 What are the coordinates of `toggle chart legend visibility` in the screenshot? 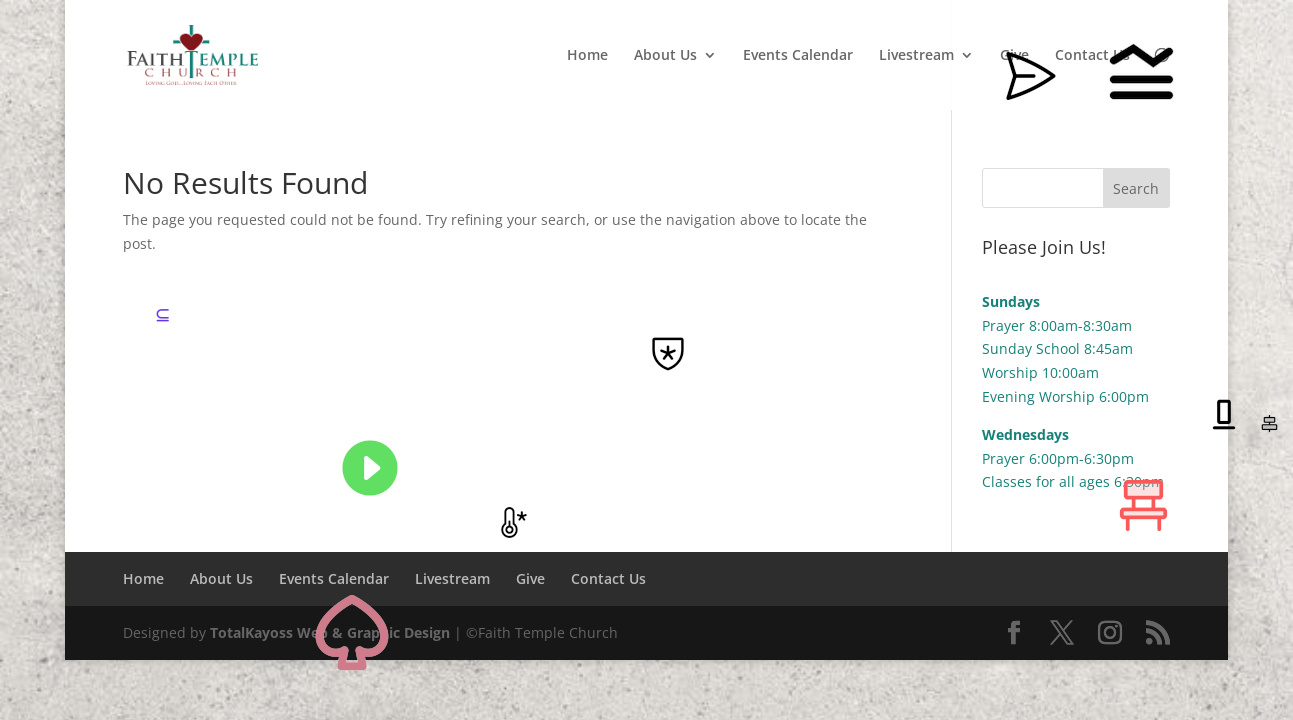 It's located at (1141, 71).